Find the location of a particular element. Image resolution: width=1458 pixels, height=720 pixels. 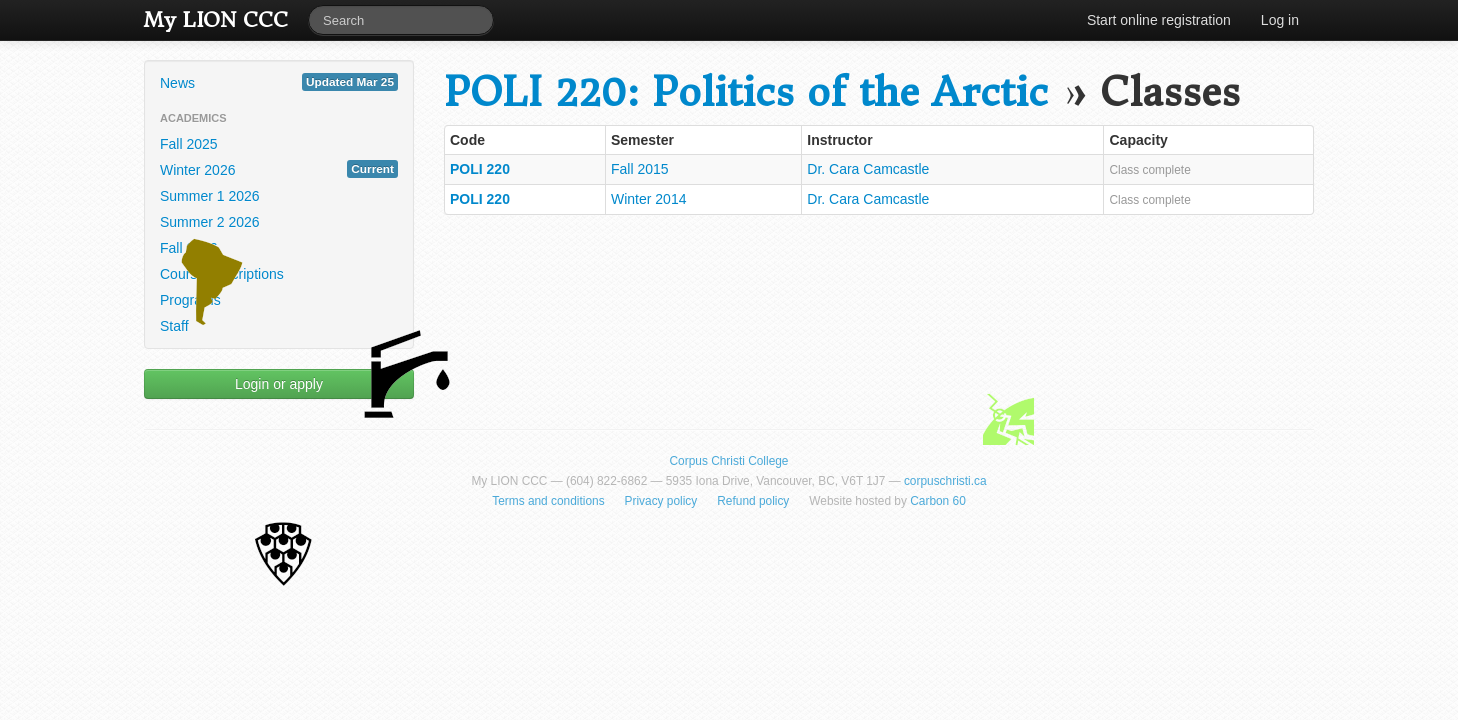

activate a lightning-based attack or ability is located at coordinates (1008, 419).